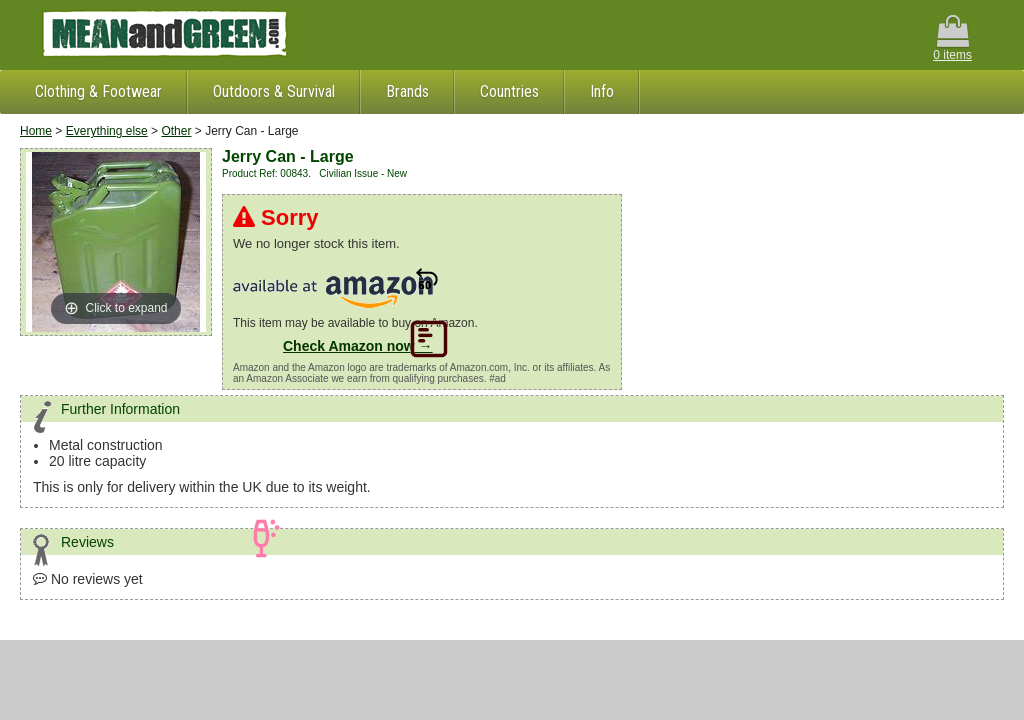 This screenshot has height=720, width=1024. Describe the element at coordinates (262, 538) in the screenshot. I see `celebrate an achievement or milestone` at that location.